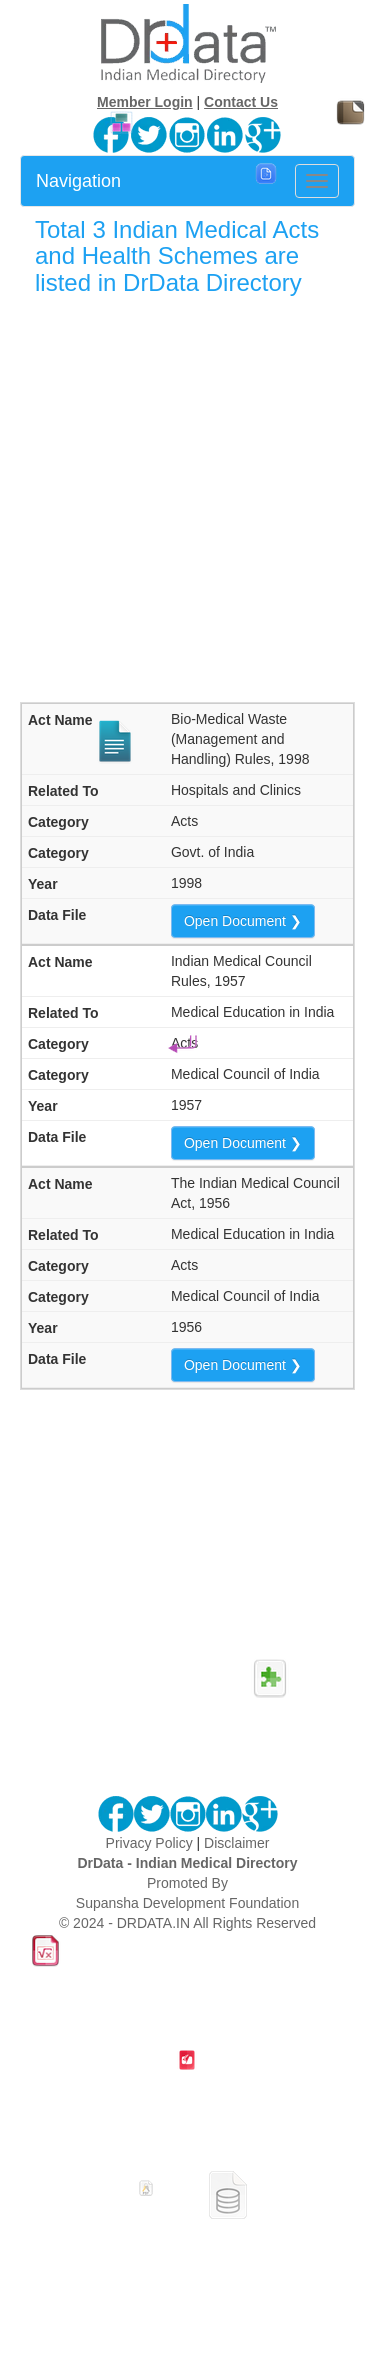 The image size is (375, 2355). Describe the element at coordinates (228, 2195) in the screenshot. I see `sql database file` at that location.